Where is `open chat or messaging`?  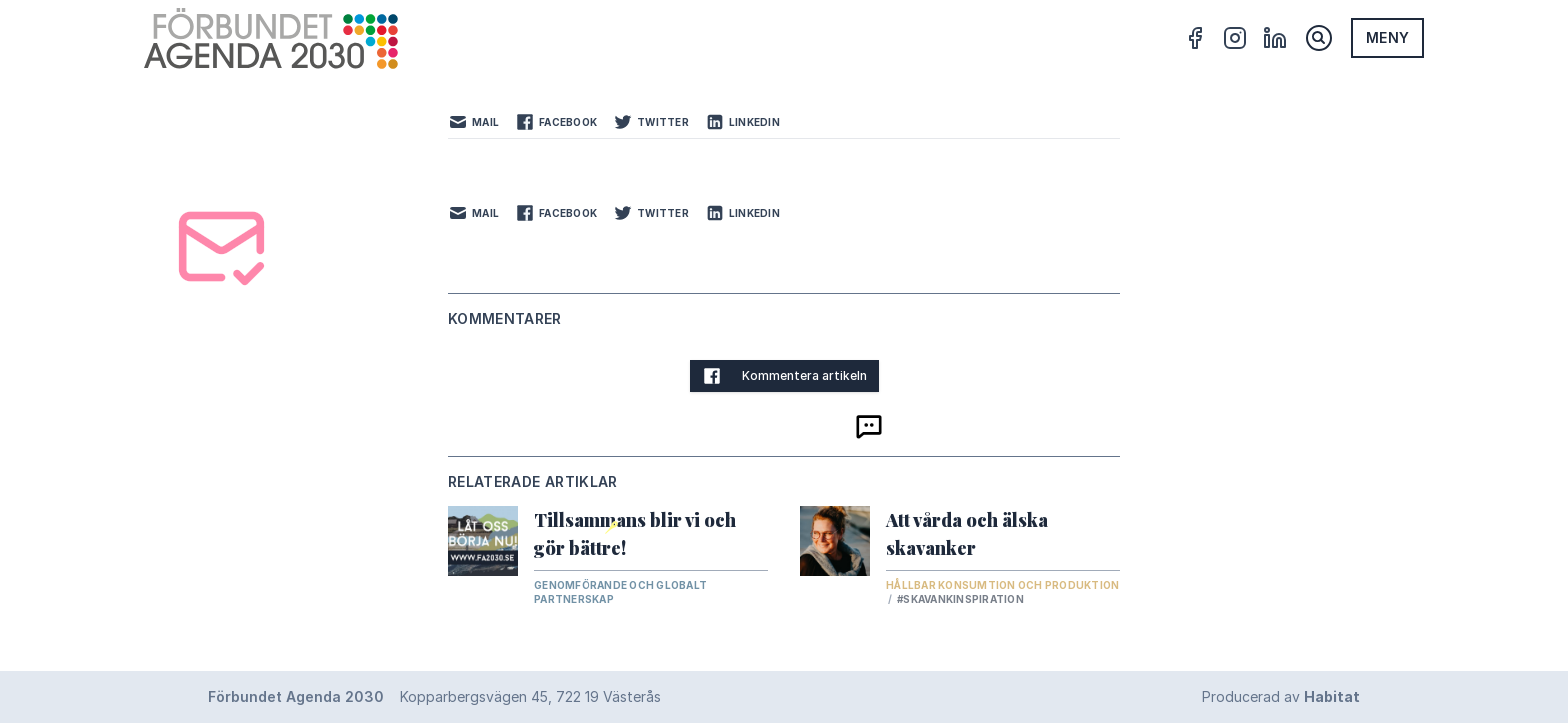
open chat or messaging is located at coordinates (869, 425).